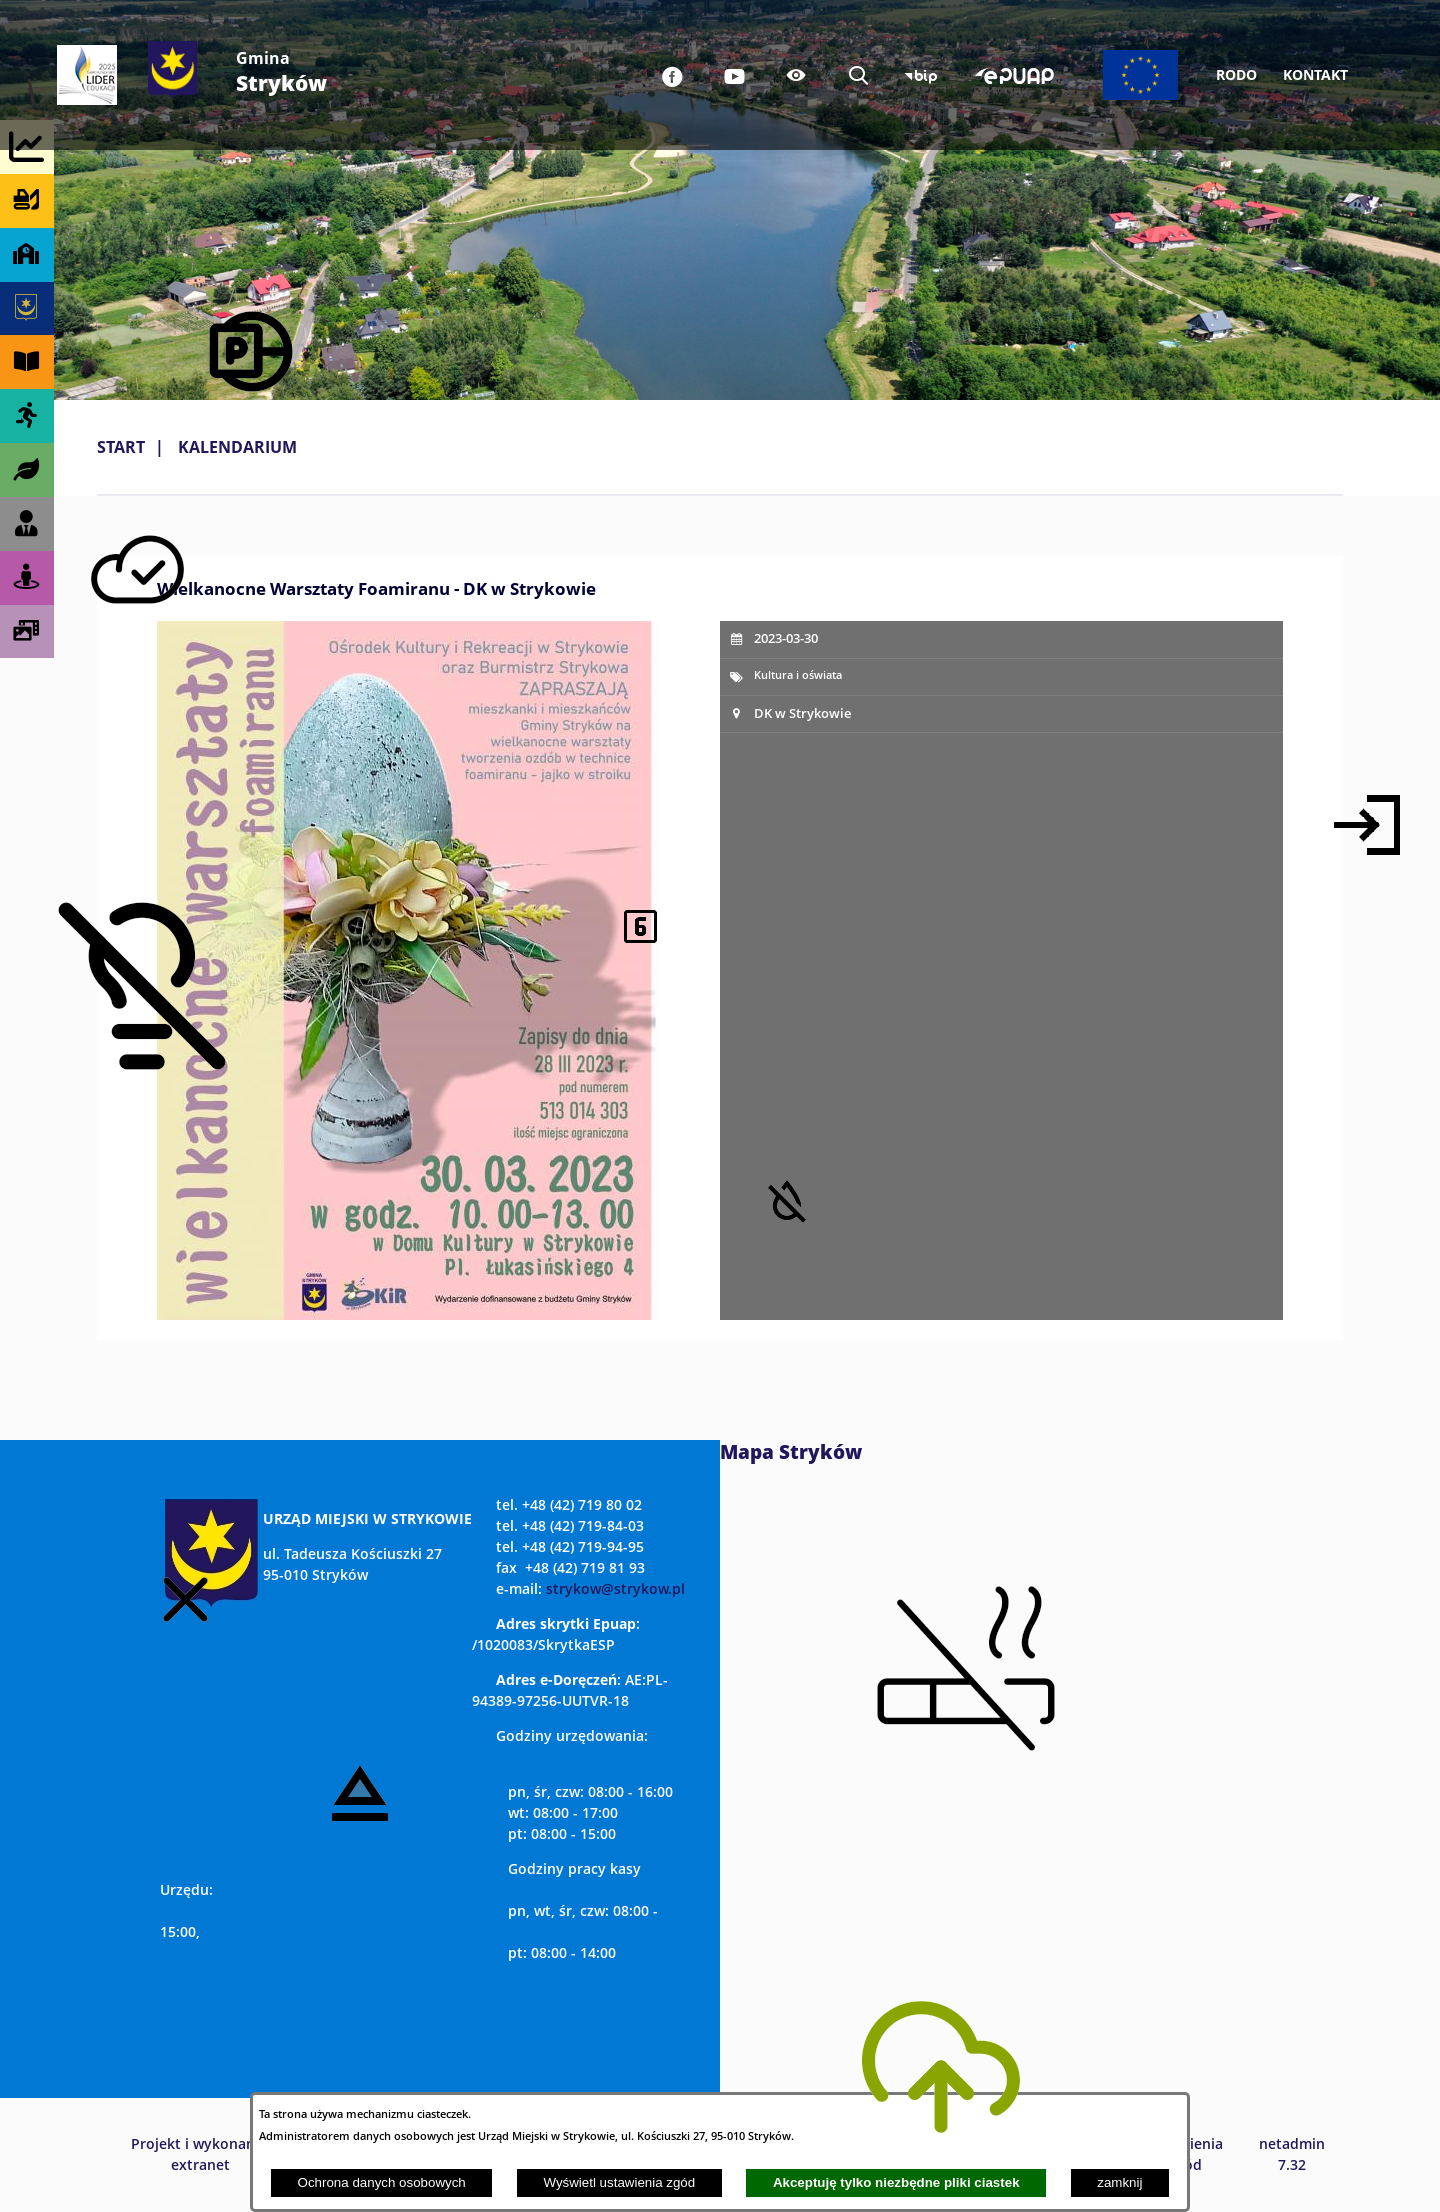  Describe the element at coordinates (142, 986) in the screenshot. I see `turn off lights or disable lighting` at that location.